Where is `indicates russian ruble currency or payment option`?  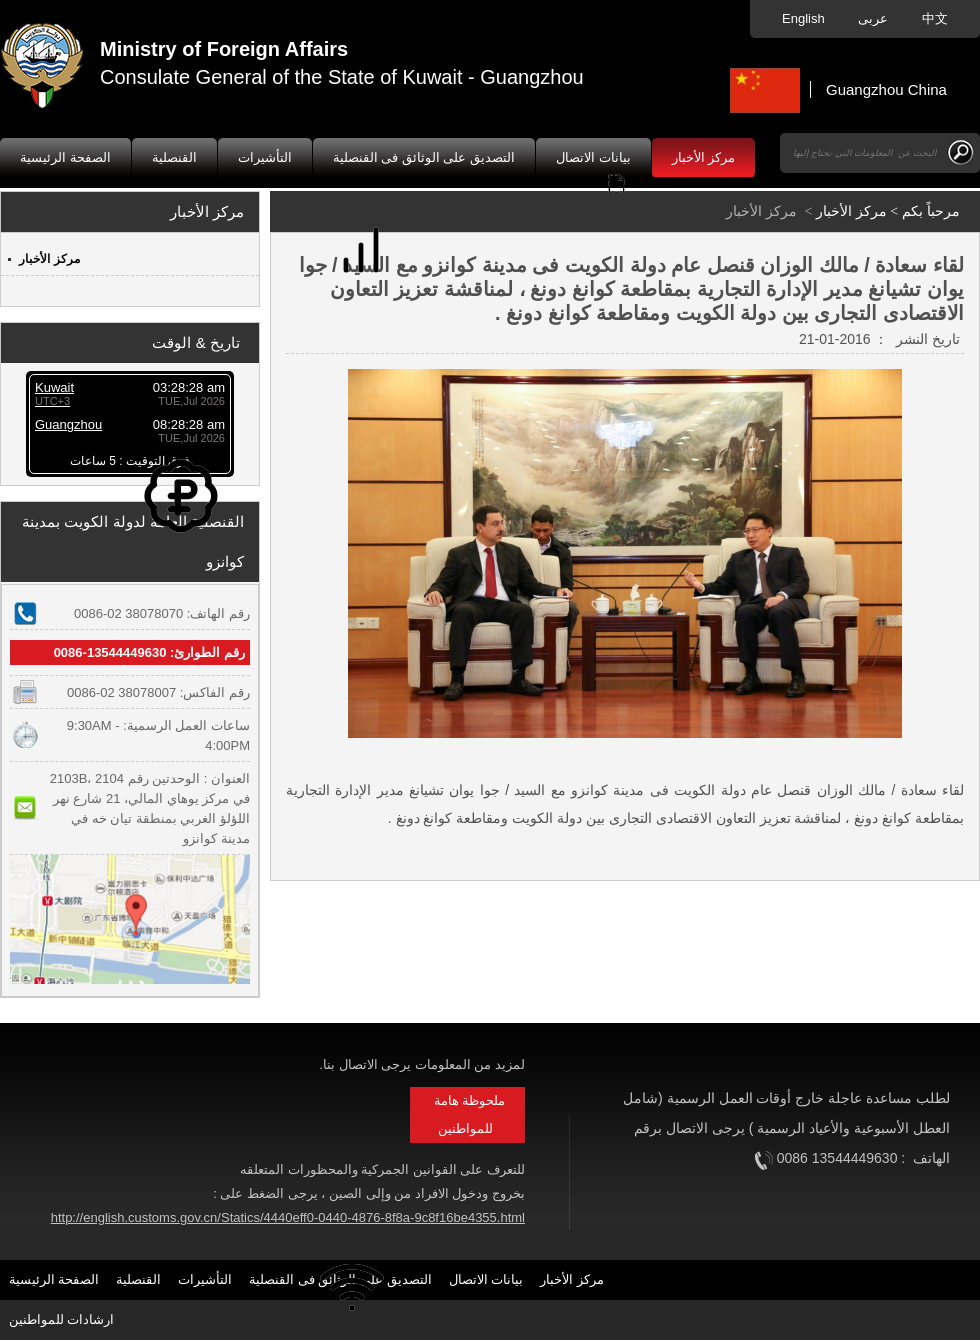 indicates russian ruble currency or payment option is located at coordinates (181, 496).